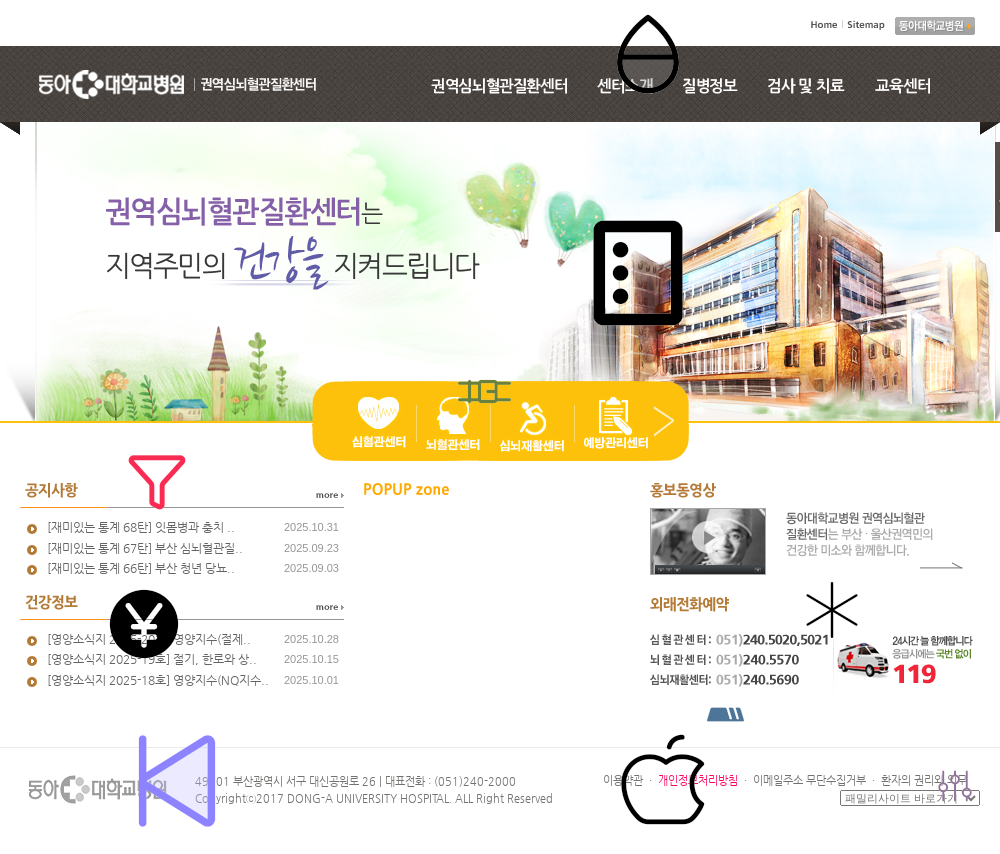 This screenshot has width=1000, height=854. Describe the element at coordinates (725, 714) in the screenshot. I see `switch between open browser tabs` at that location.